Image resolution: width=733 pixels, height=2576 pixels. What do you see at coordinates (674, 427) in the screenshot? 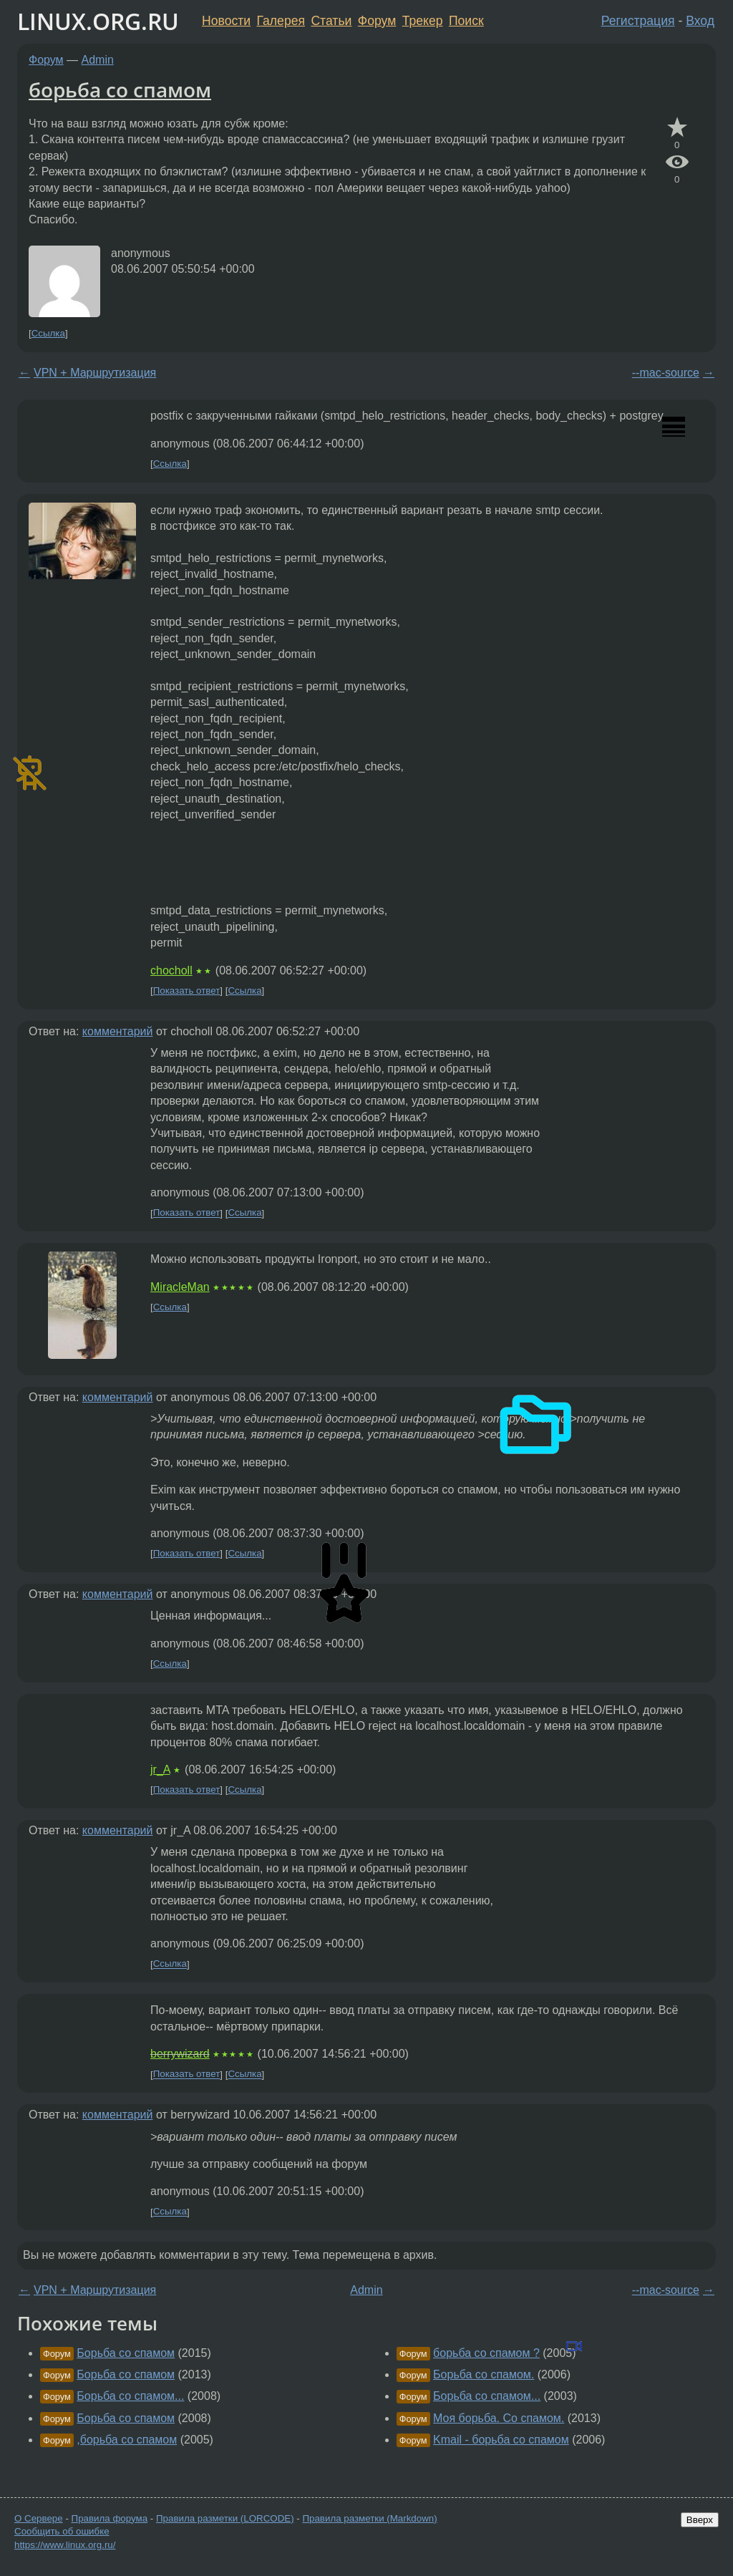
I see `adjust line thickness or stroke weight` at bounding box center [674, 427].